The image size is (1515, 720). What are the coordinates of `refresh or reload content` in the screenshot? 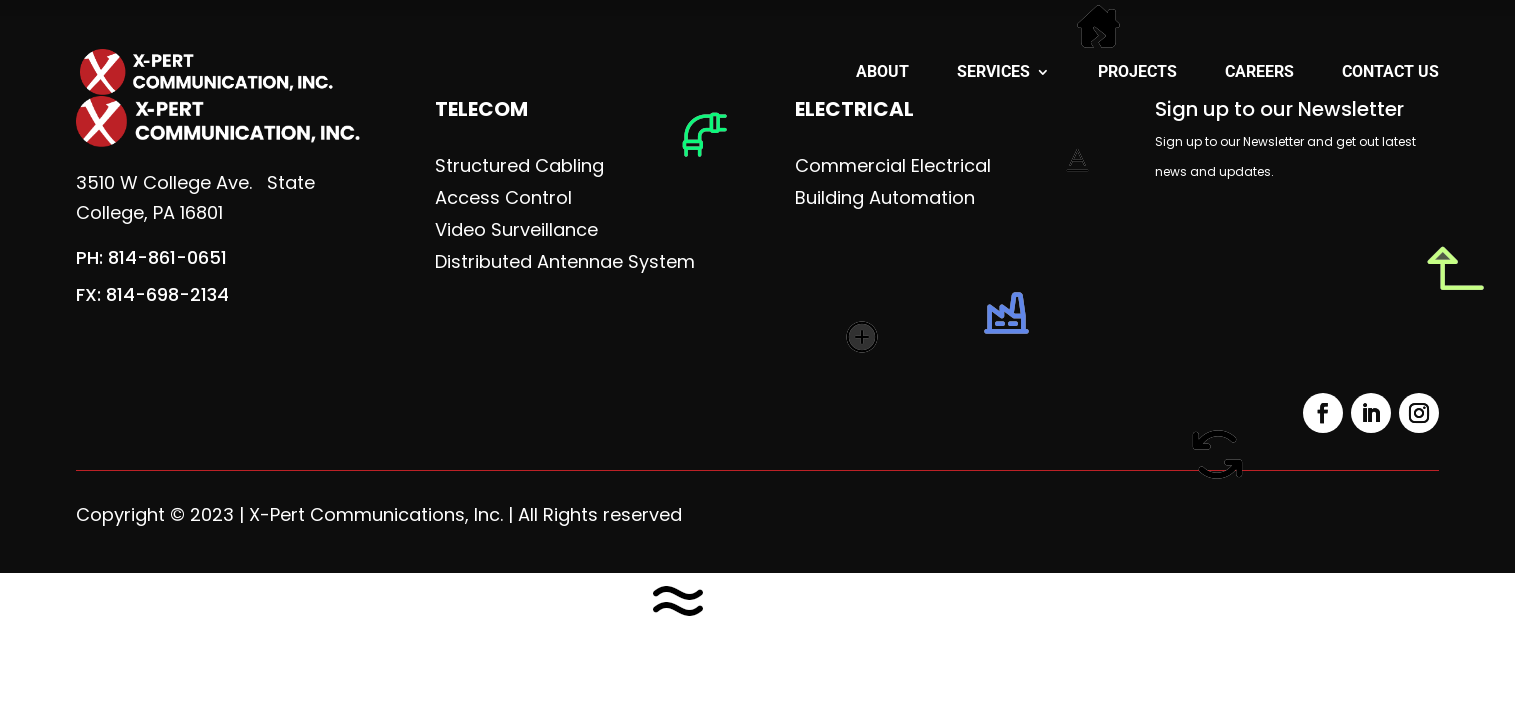 It's located at (1217, 454).